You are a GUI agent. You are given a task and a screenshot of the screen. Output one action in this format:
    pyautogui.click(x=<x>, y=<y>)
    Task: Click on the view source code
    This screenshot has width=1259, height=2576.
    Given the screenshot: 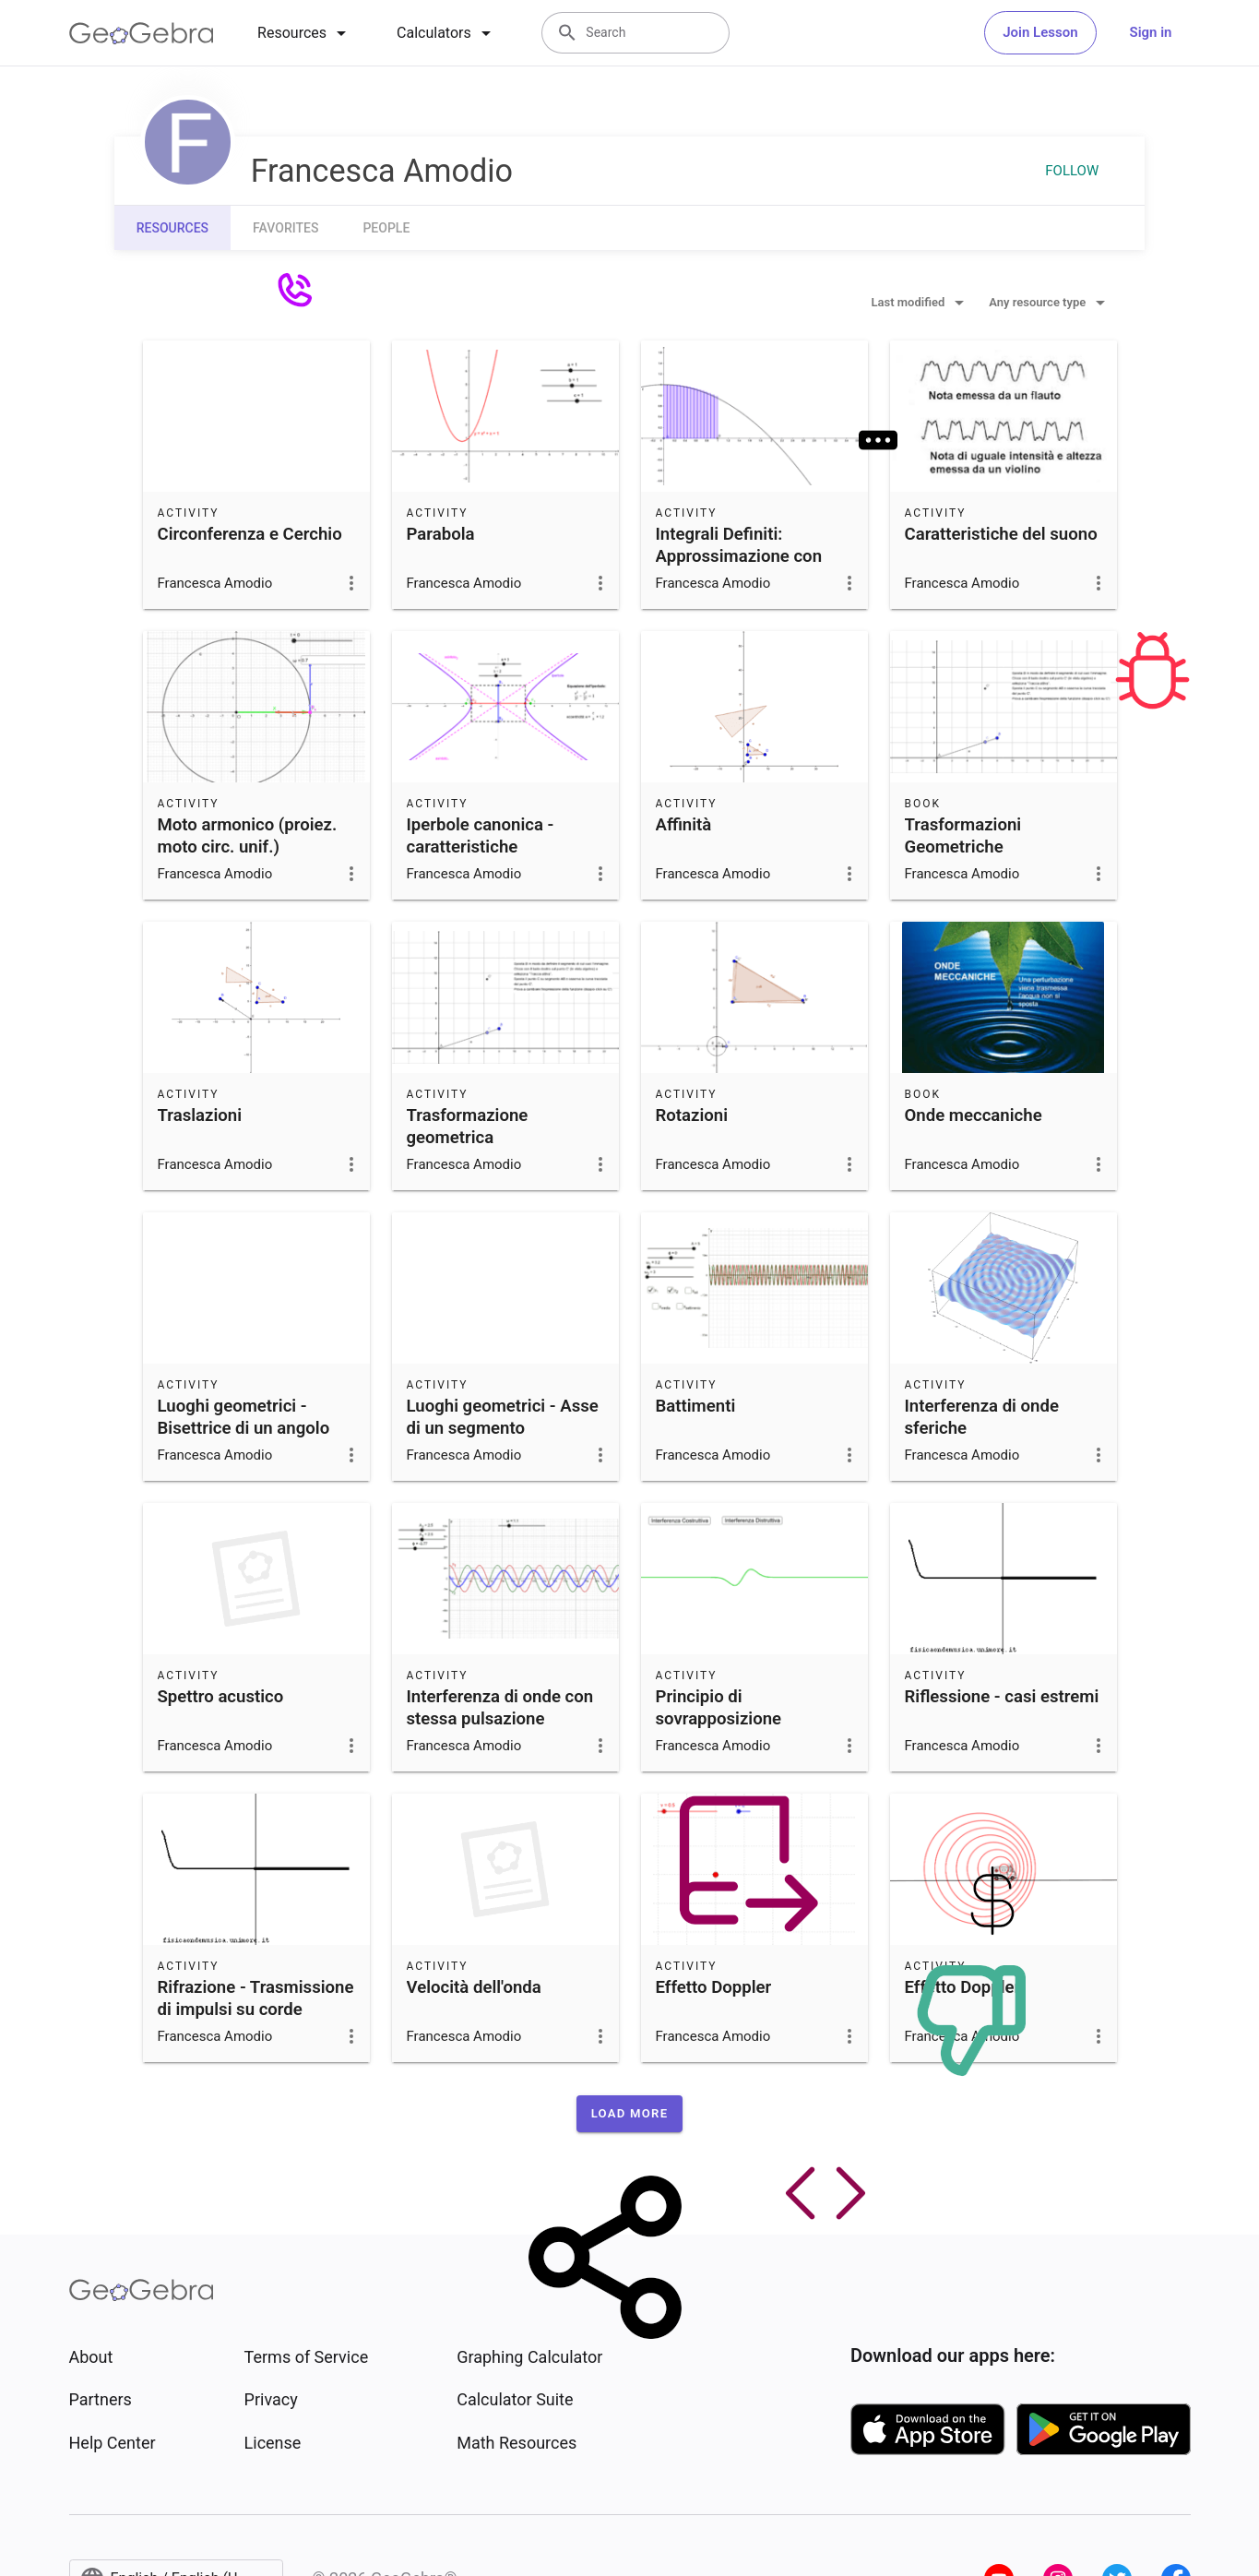 What is the action you would take?
    pyautogui.click(x=825, y=2193)
    